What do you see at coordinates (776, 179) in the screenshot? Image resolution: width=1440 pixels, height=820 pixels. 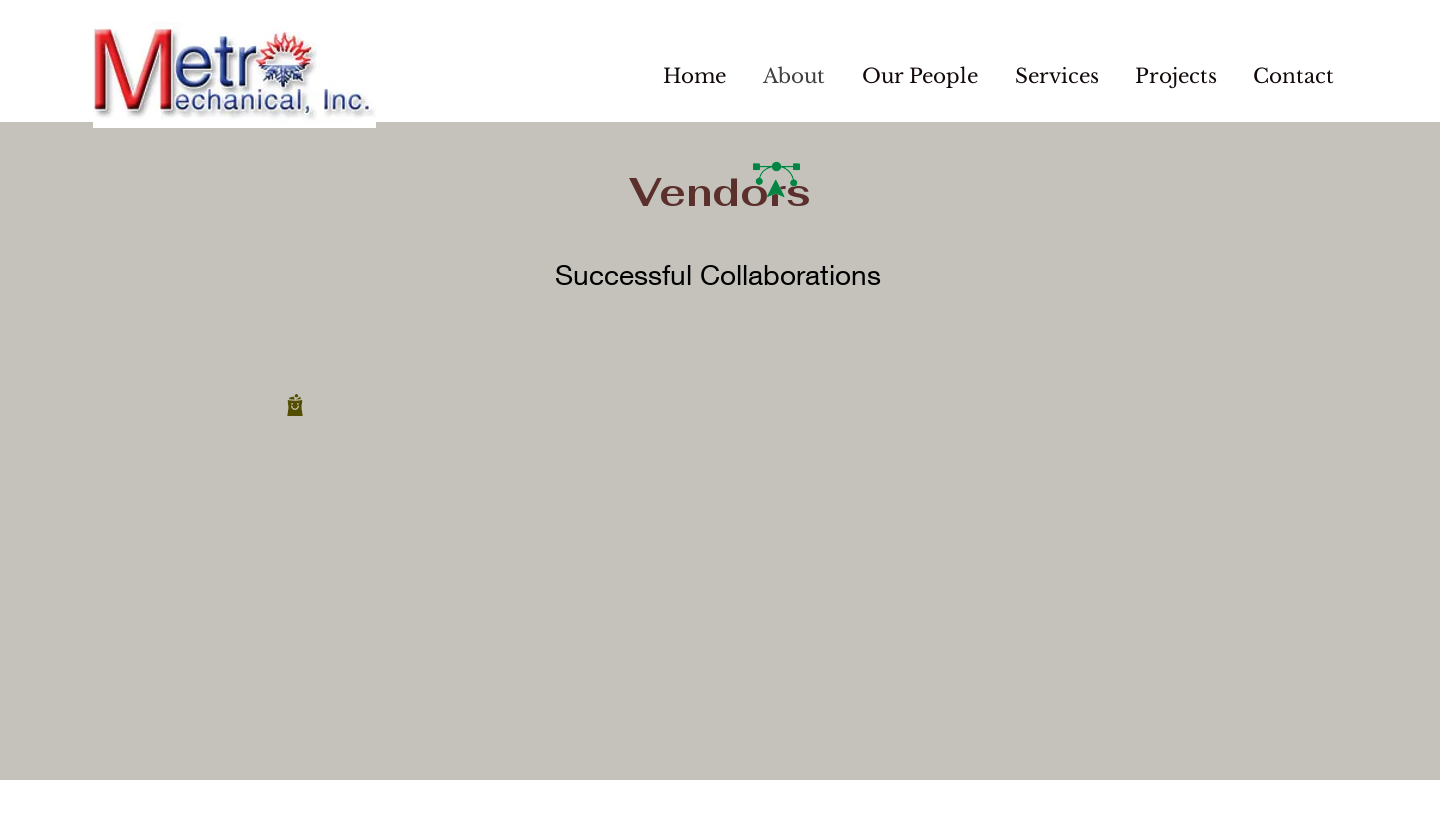 I see `SVGtrace logo` at bounding box center [776, 179].